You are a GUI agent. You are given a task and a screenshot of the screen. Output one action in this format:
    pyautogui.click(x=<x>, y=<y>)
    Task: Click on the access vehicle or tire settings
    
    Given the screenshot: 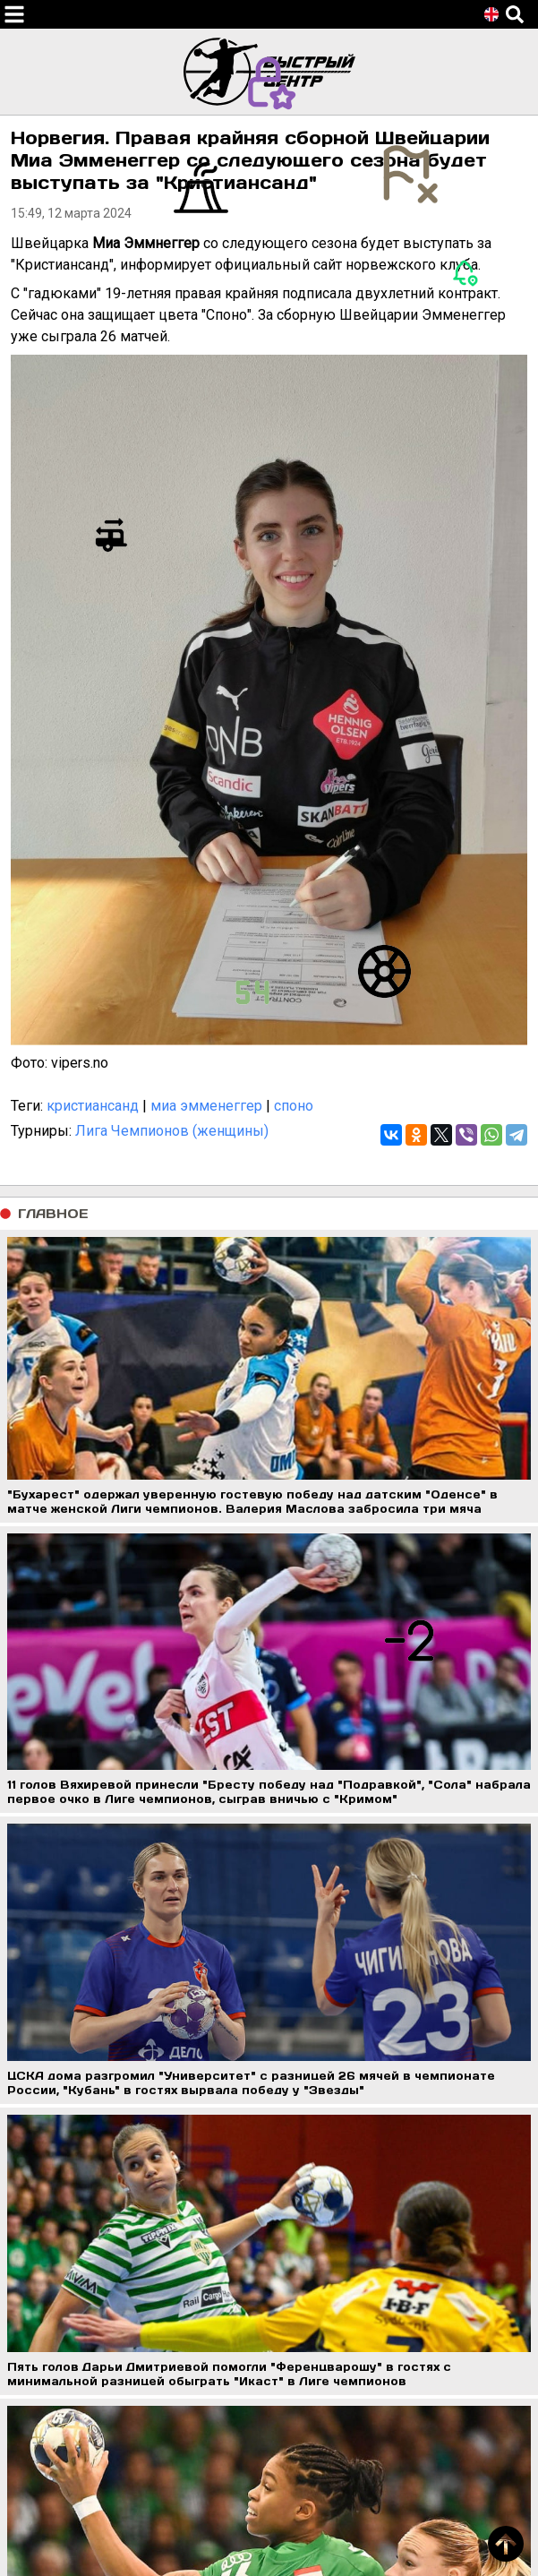 What is the action you would take?
    pyautogui.click(x=384, y=971)
    